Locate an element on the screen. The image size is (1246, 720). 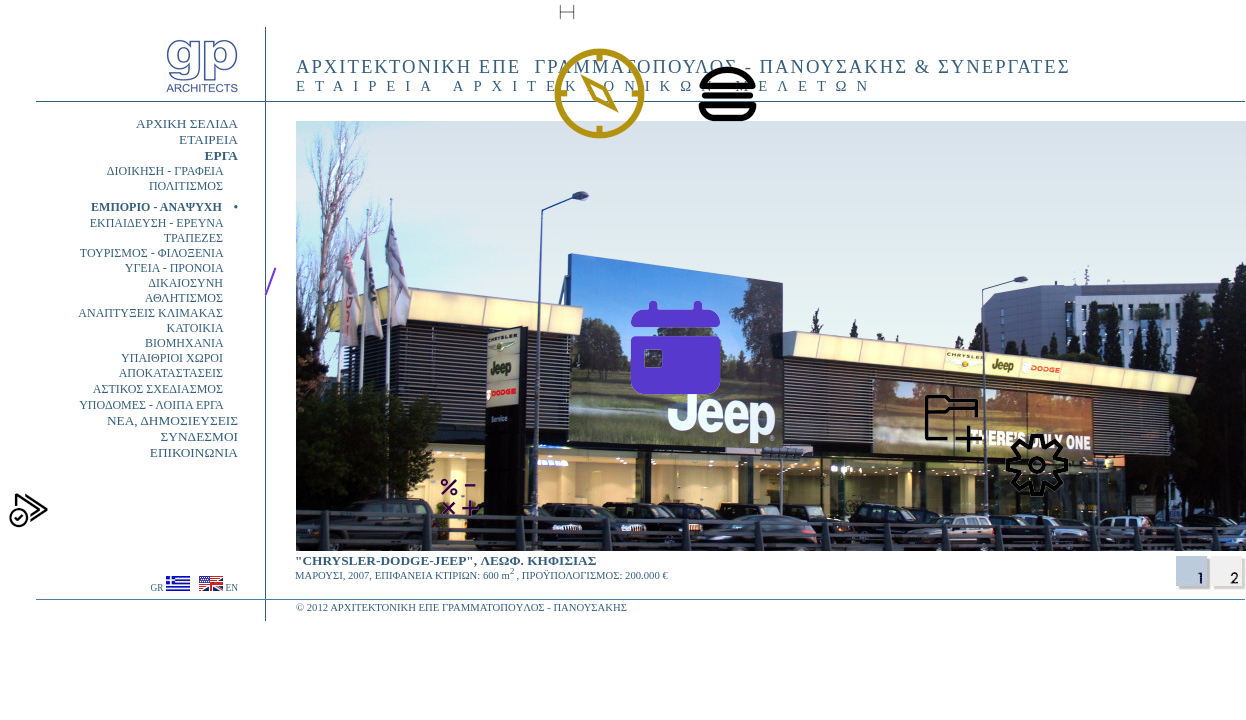
indicates a disabled or unavailable feature is located at coordinates (270, 281).